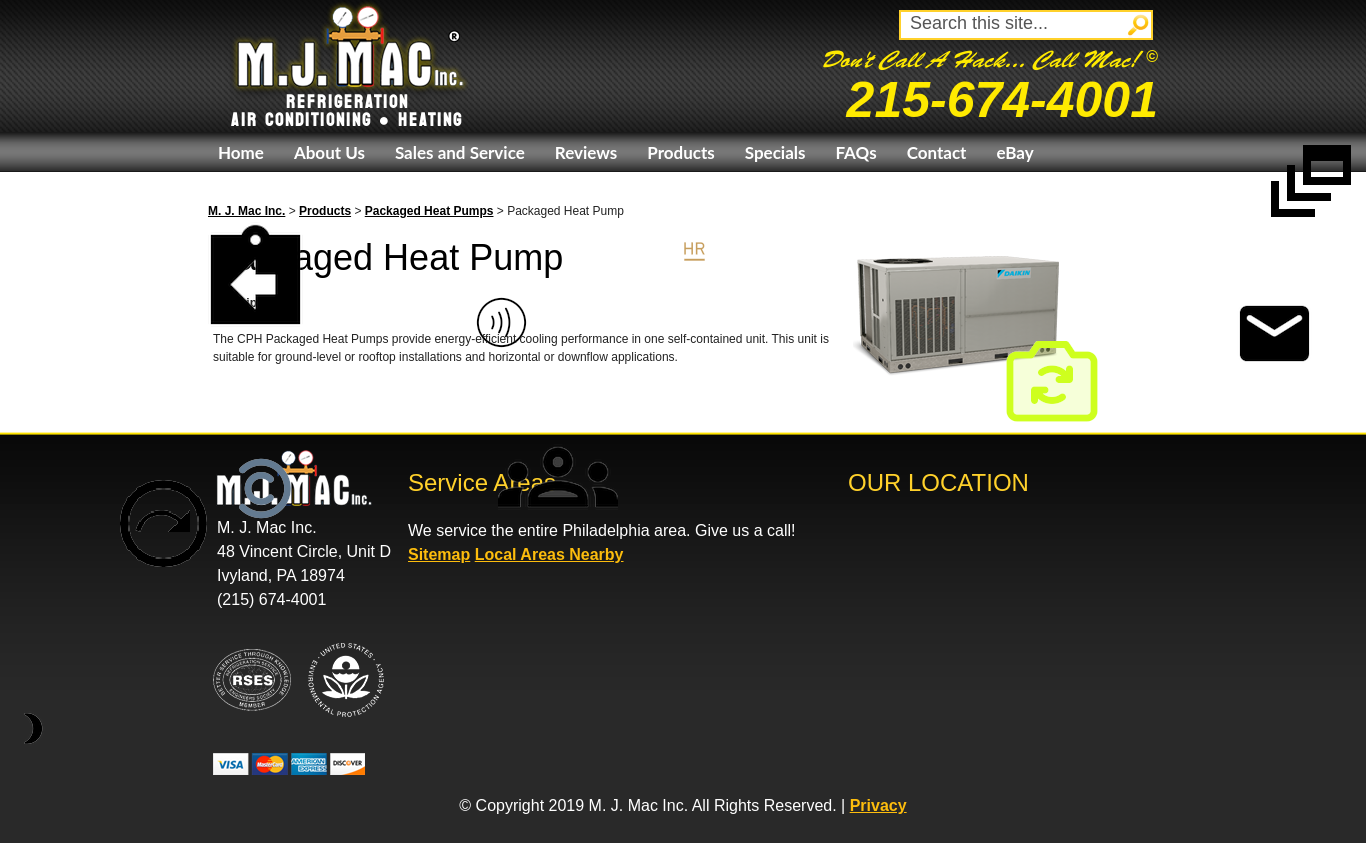 This screenshot has height=843, width=1366. Describe the element at coordinates (255, 279) in the screenshot. I see `return or send back an assignment` at that location.